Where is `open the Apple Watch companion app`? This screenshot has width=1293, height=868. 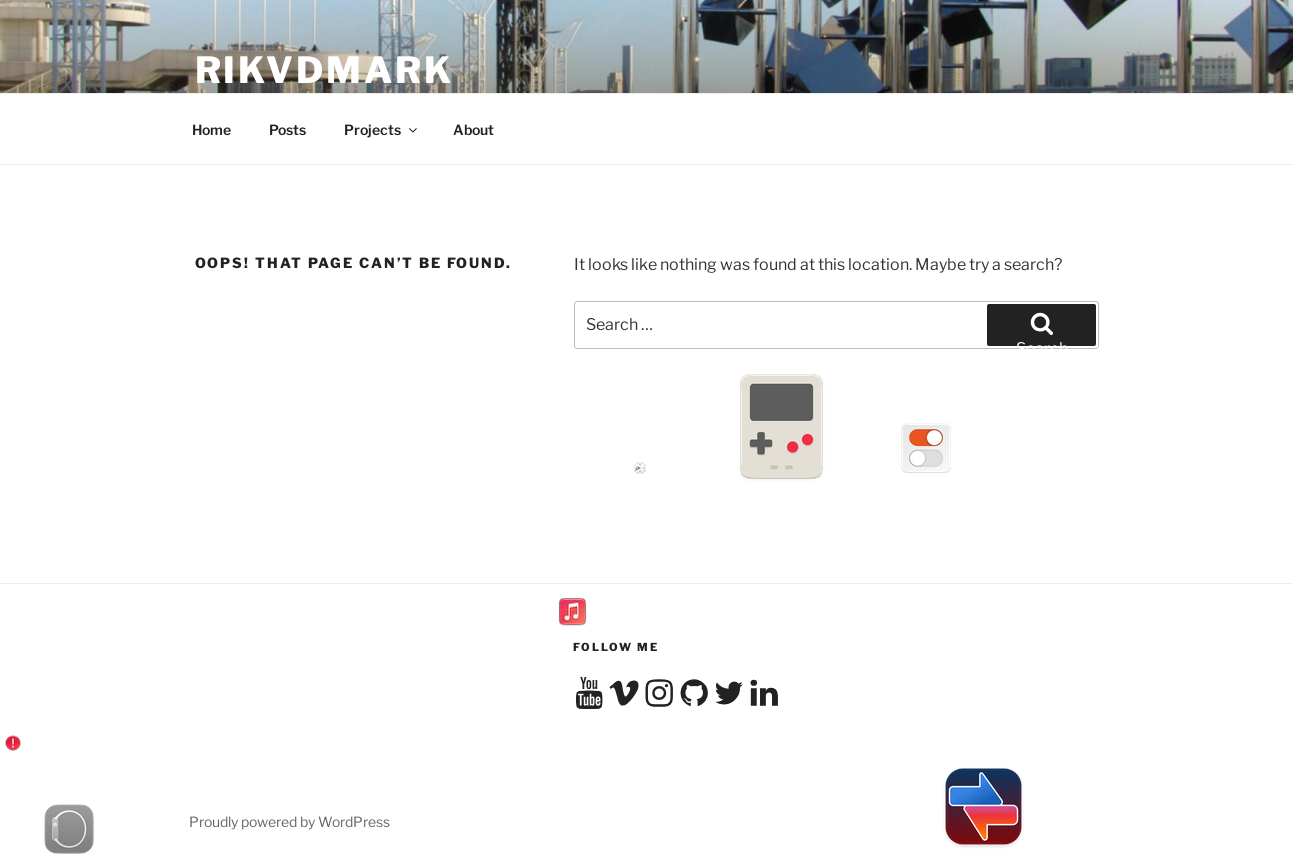
open the Apple Watch companion app is located at coordinates (69, 829).